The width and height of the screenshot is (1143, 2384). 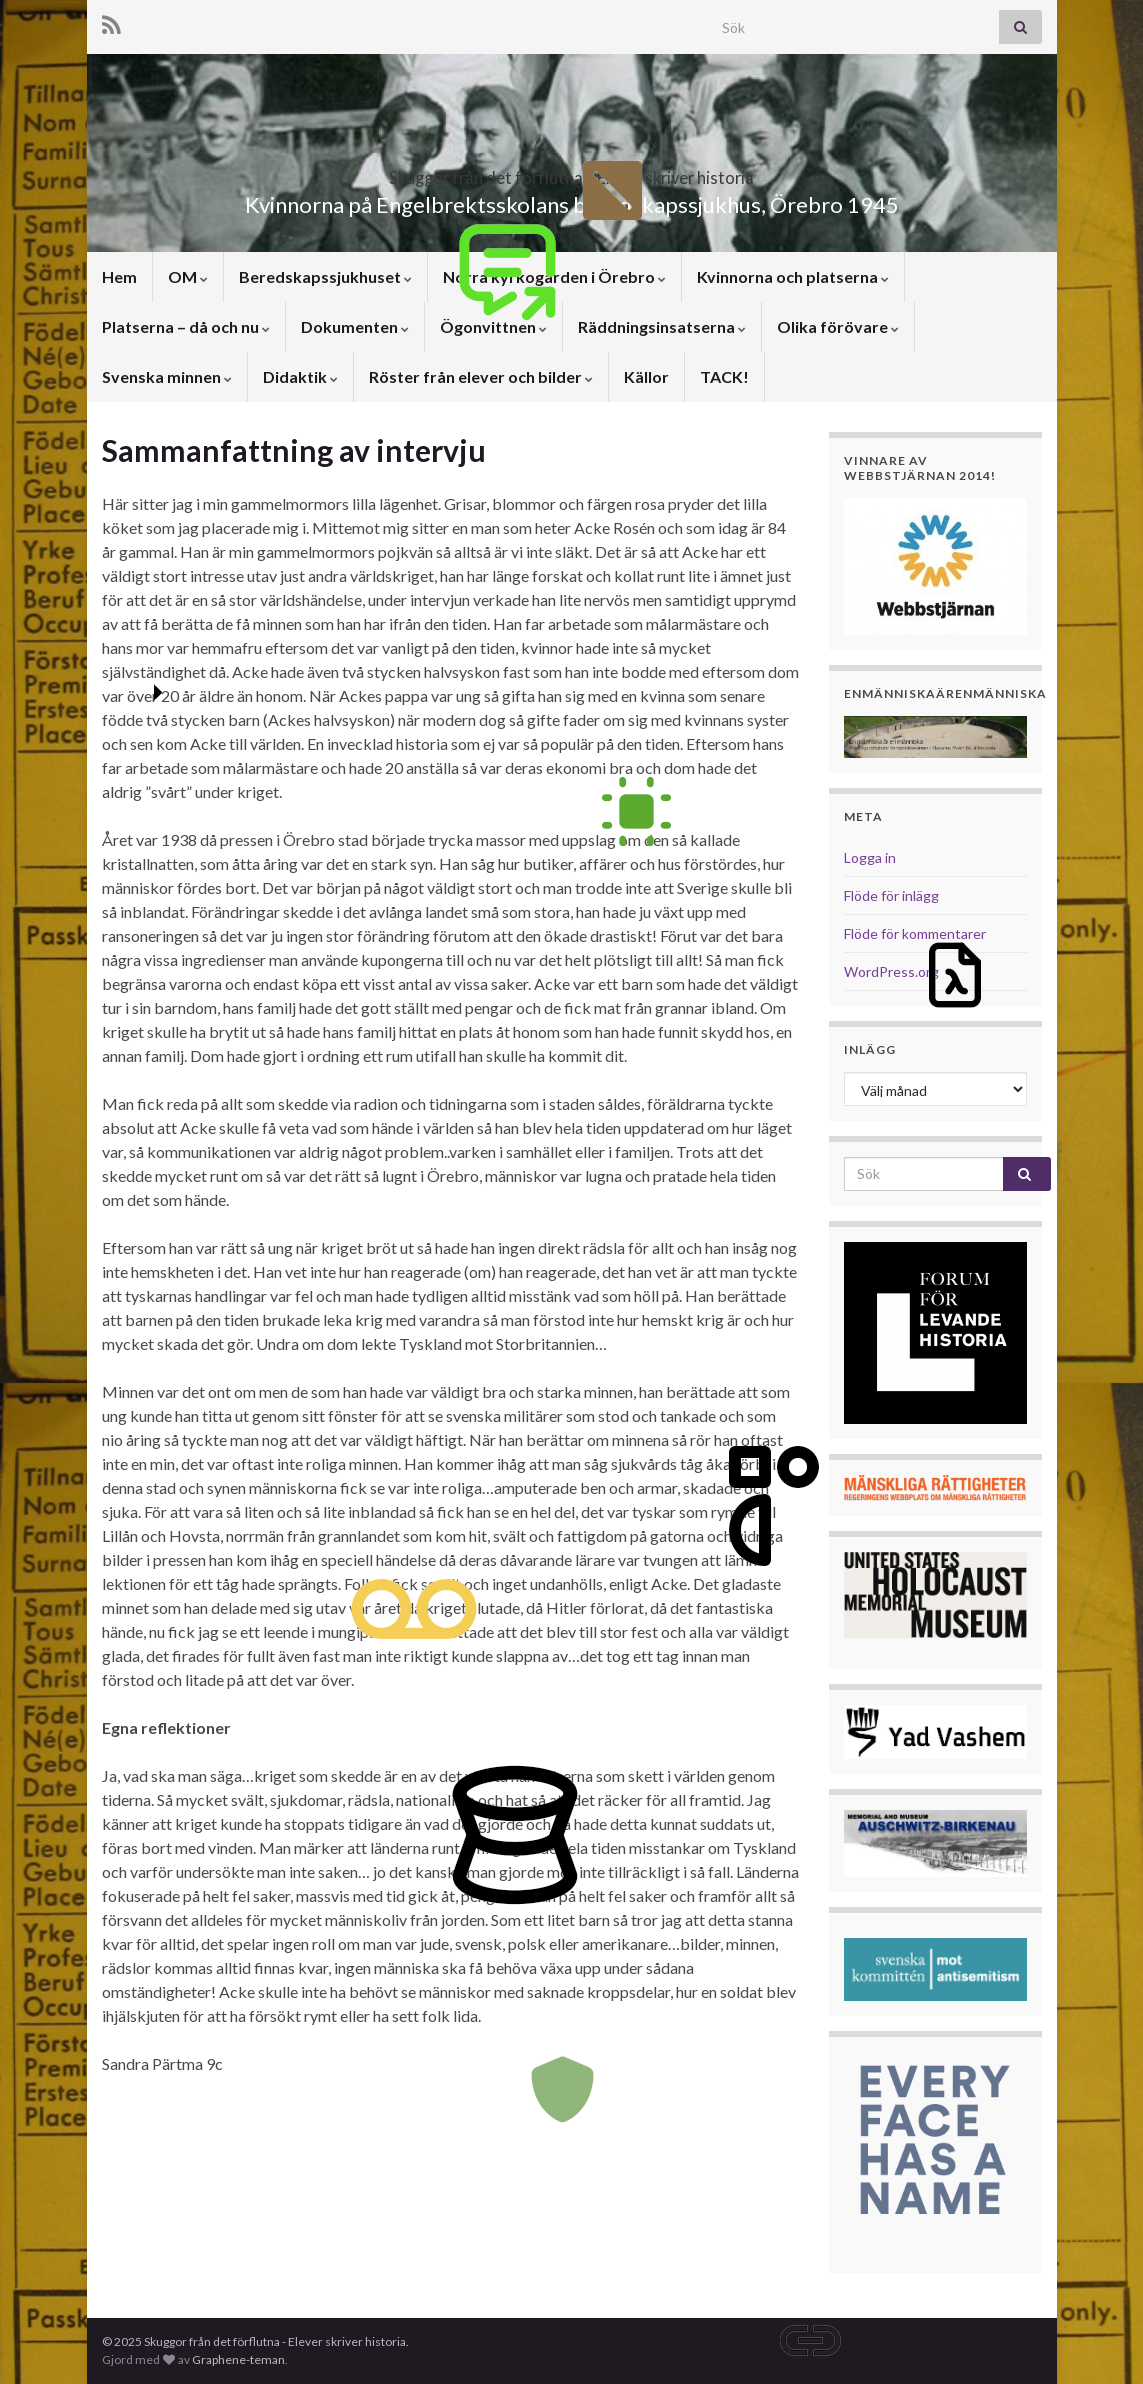 What do you see at coordinates (562, 2089) in the screenshot?
I see `indicates security or protection status` at bounding box center [562, 2089].